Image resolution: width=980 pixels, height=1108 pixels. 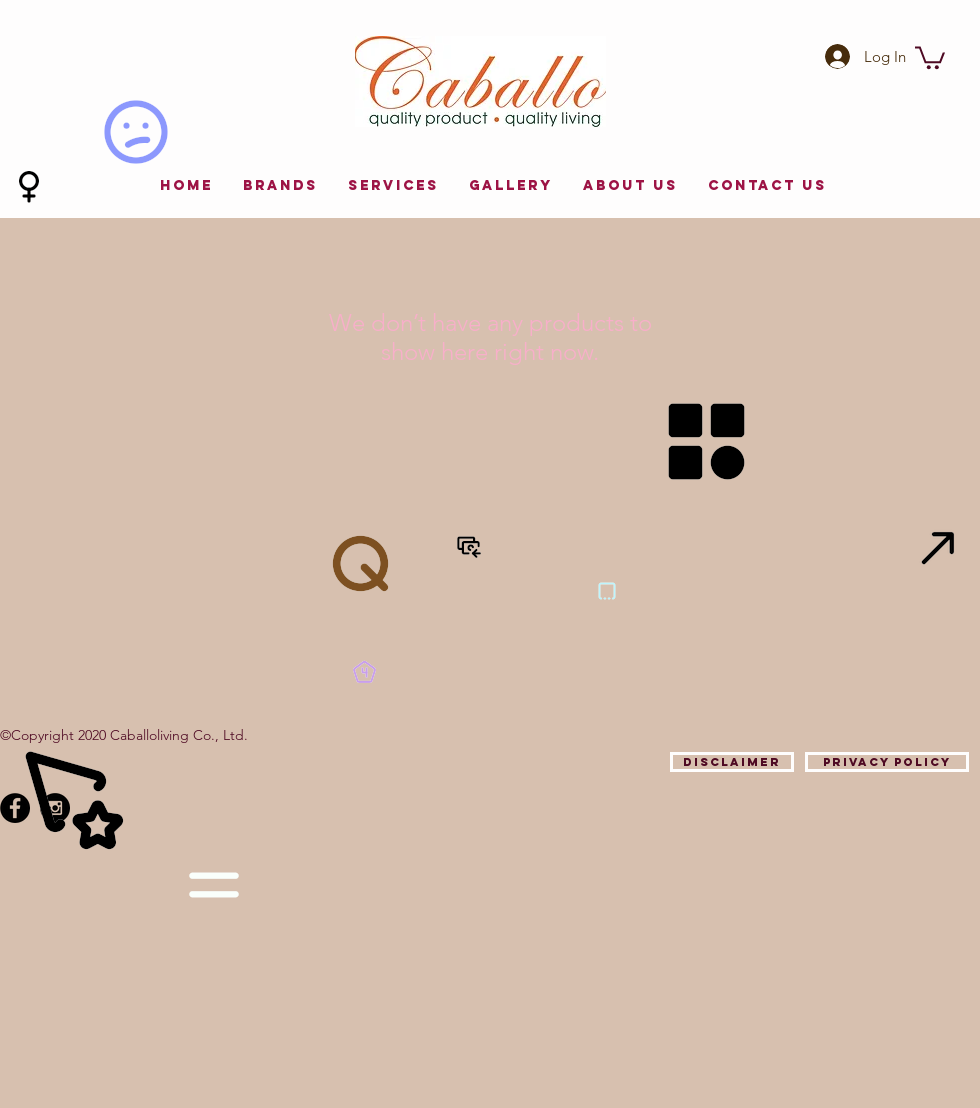 I want to click on indicates step 4 in a multi-step process, so click(x=364, y=672).